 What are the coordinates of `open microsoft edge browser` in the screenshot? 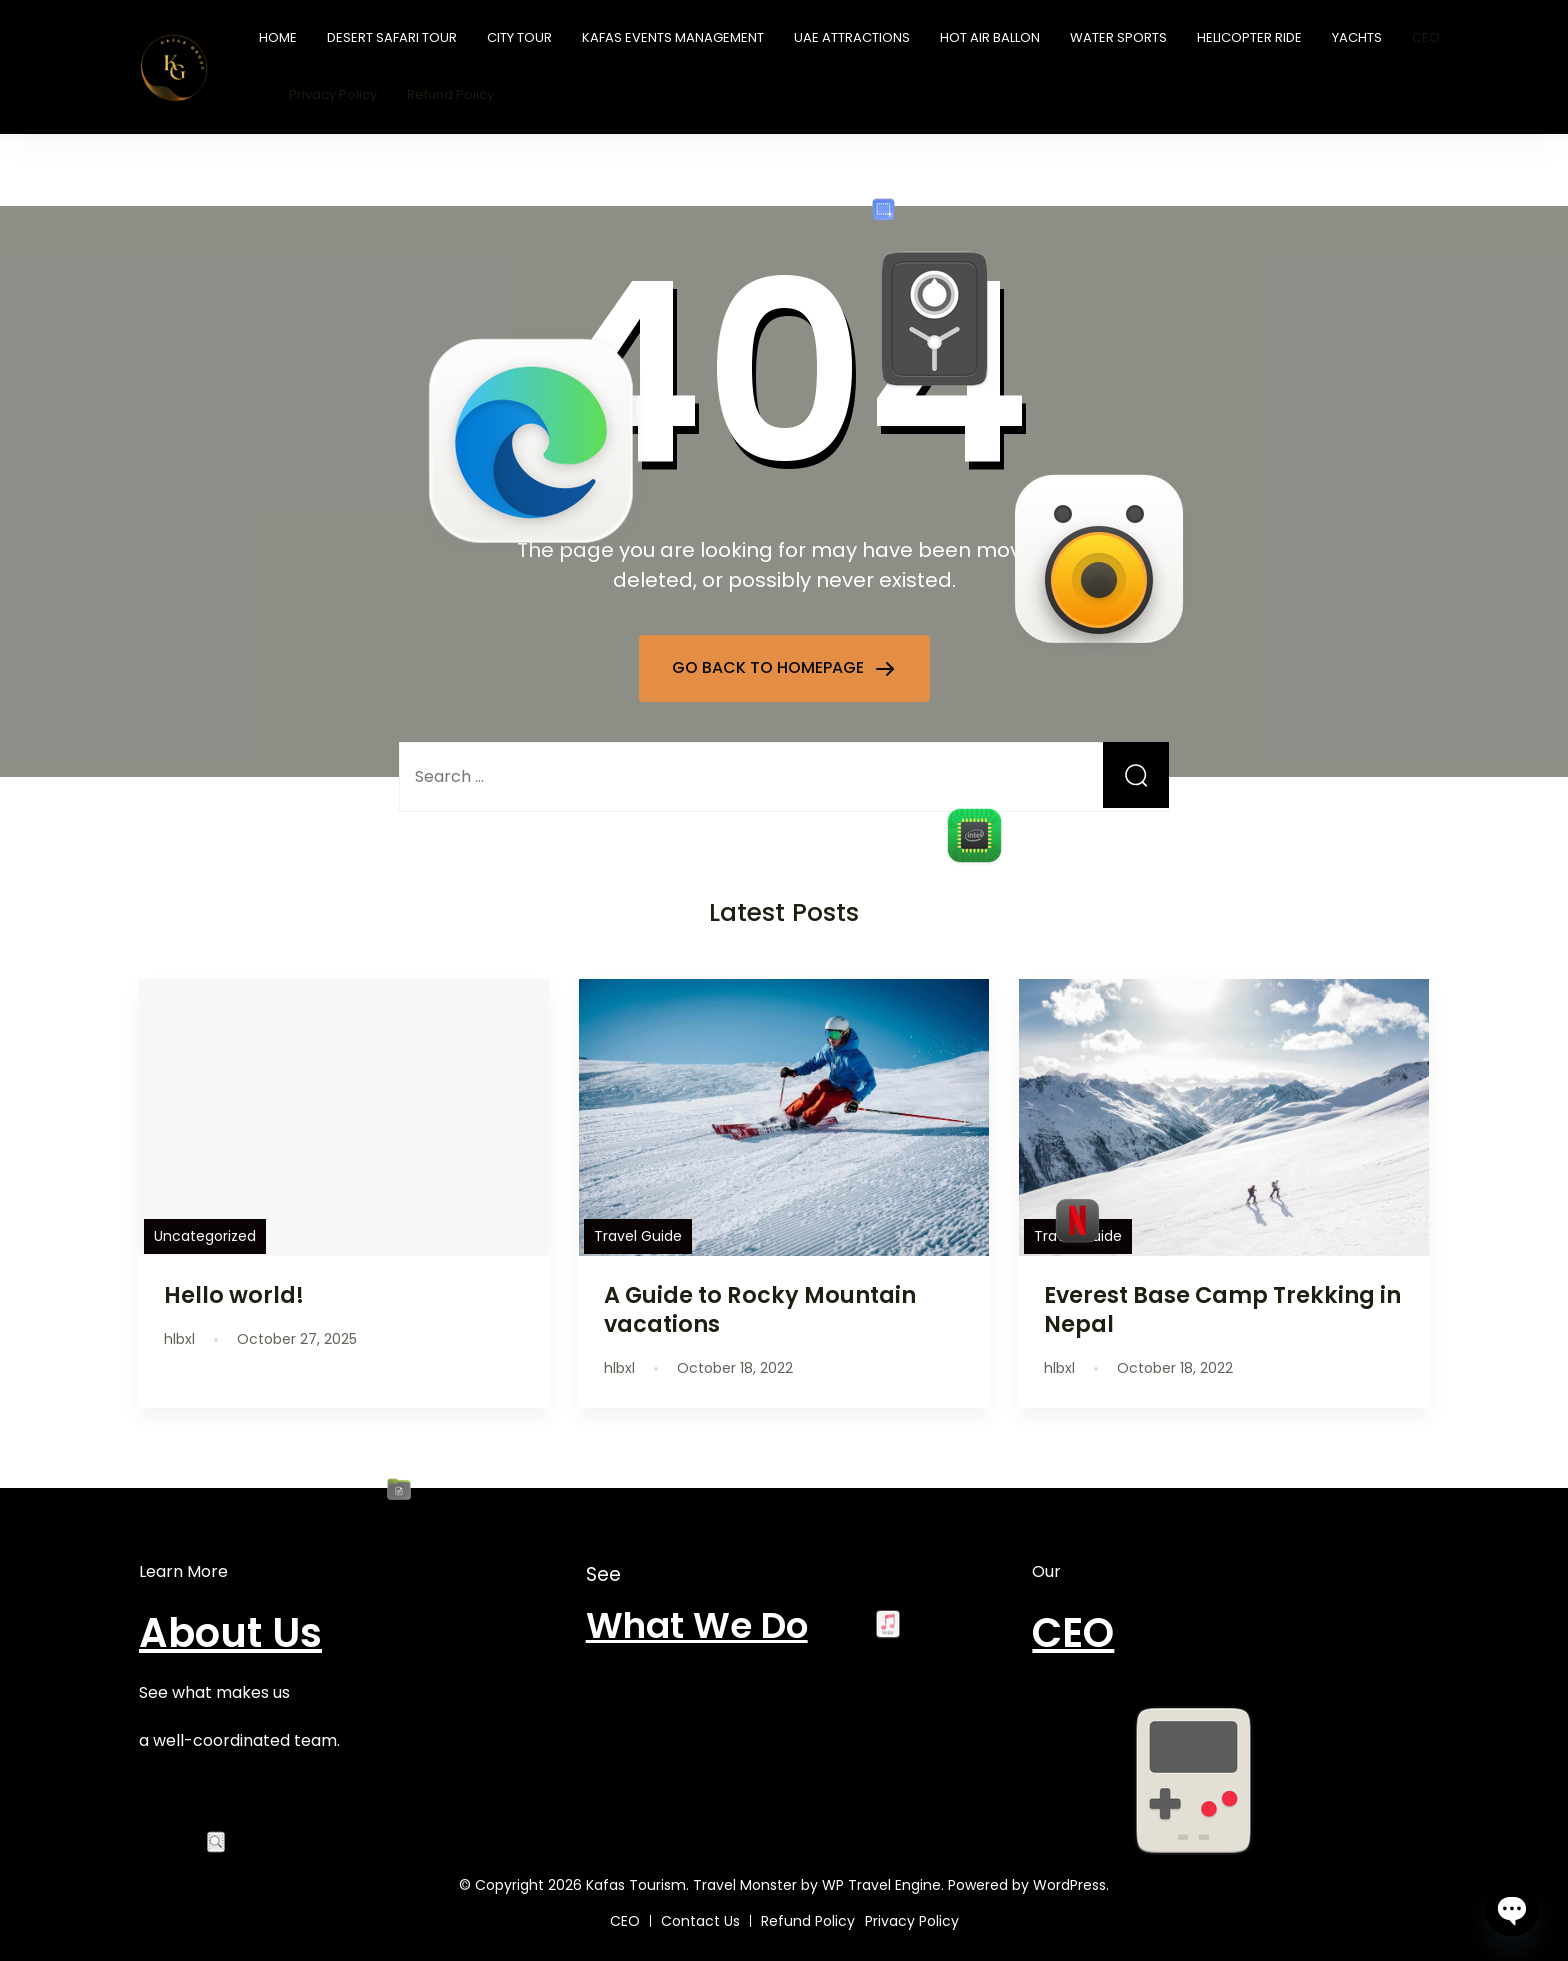 It's located at (531, 441).